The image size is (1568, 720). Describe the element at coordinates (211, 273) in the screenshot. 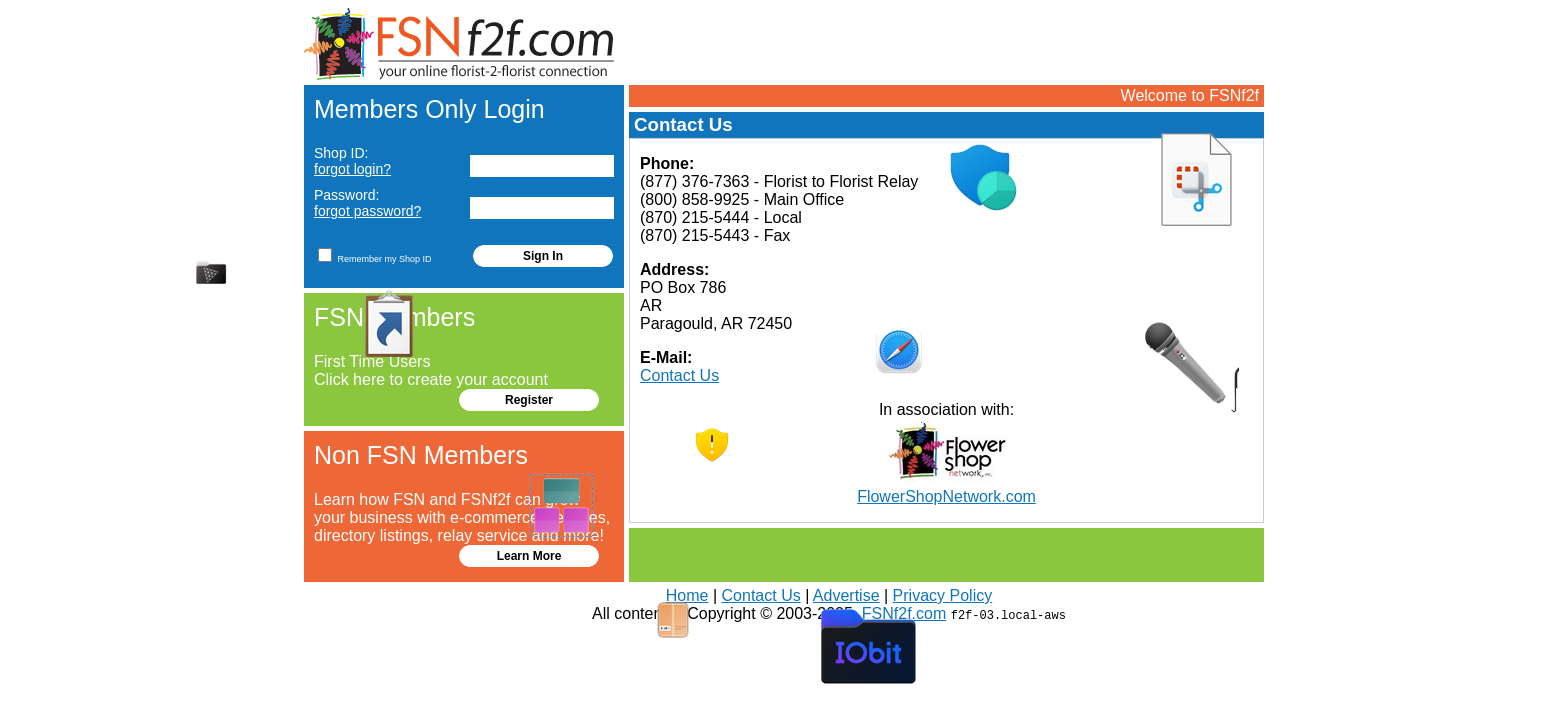

I see `folder containing three.js project files` at that location.